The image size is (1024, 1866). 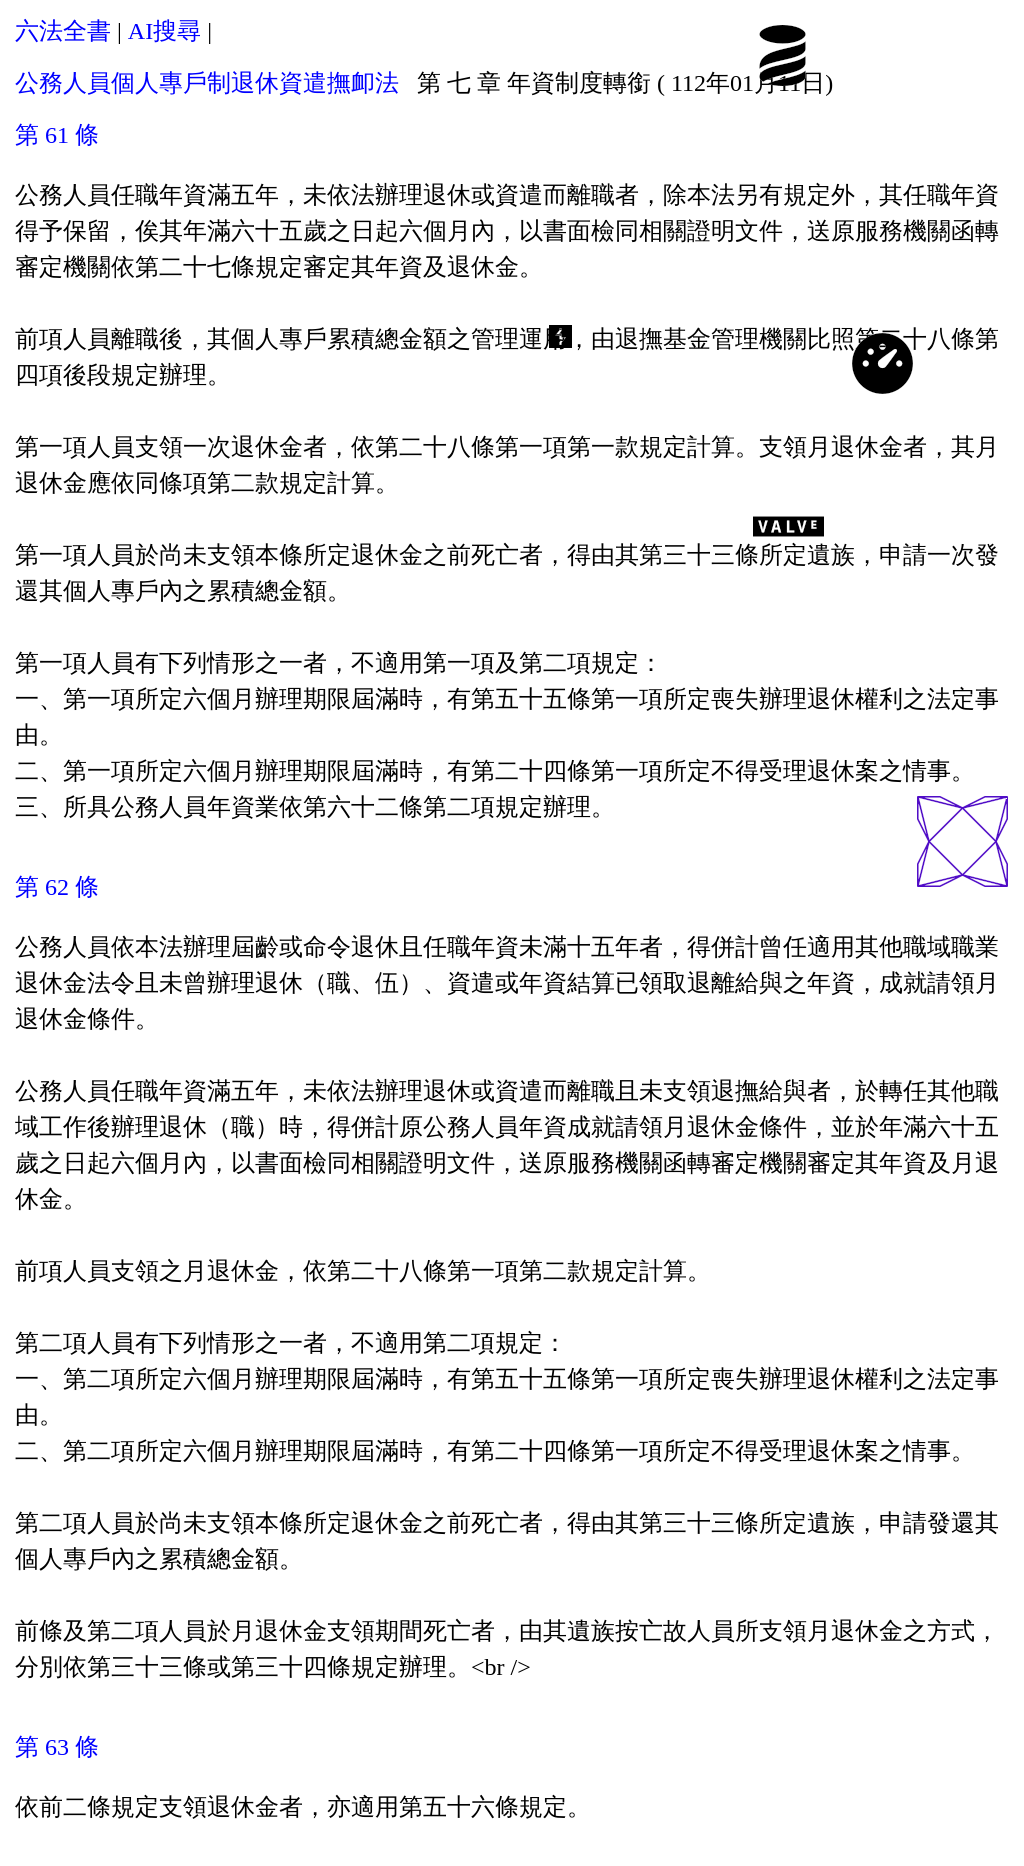 I want to click on Liquibase database version control logo, so click(x=782, y=55).